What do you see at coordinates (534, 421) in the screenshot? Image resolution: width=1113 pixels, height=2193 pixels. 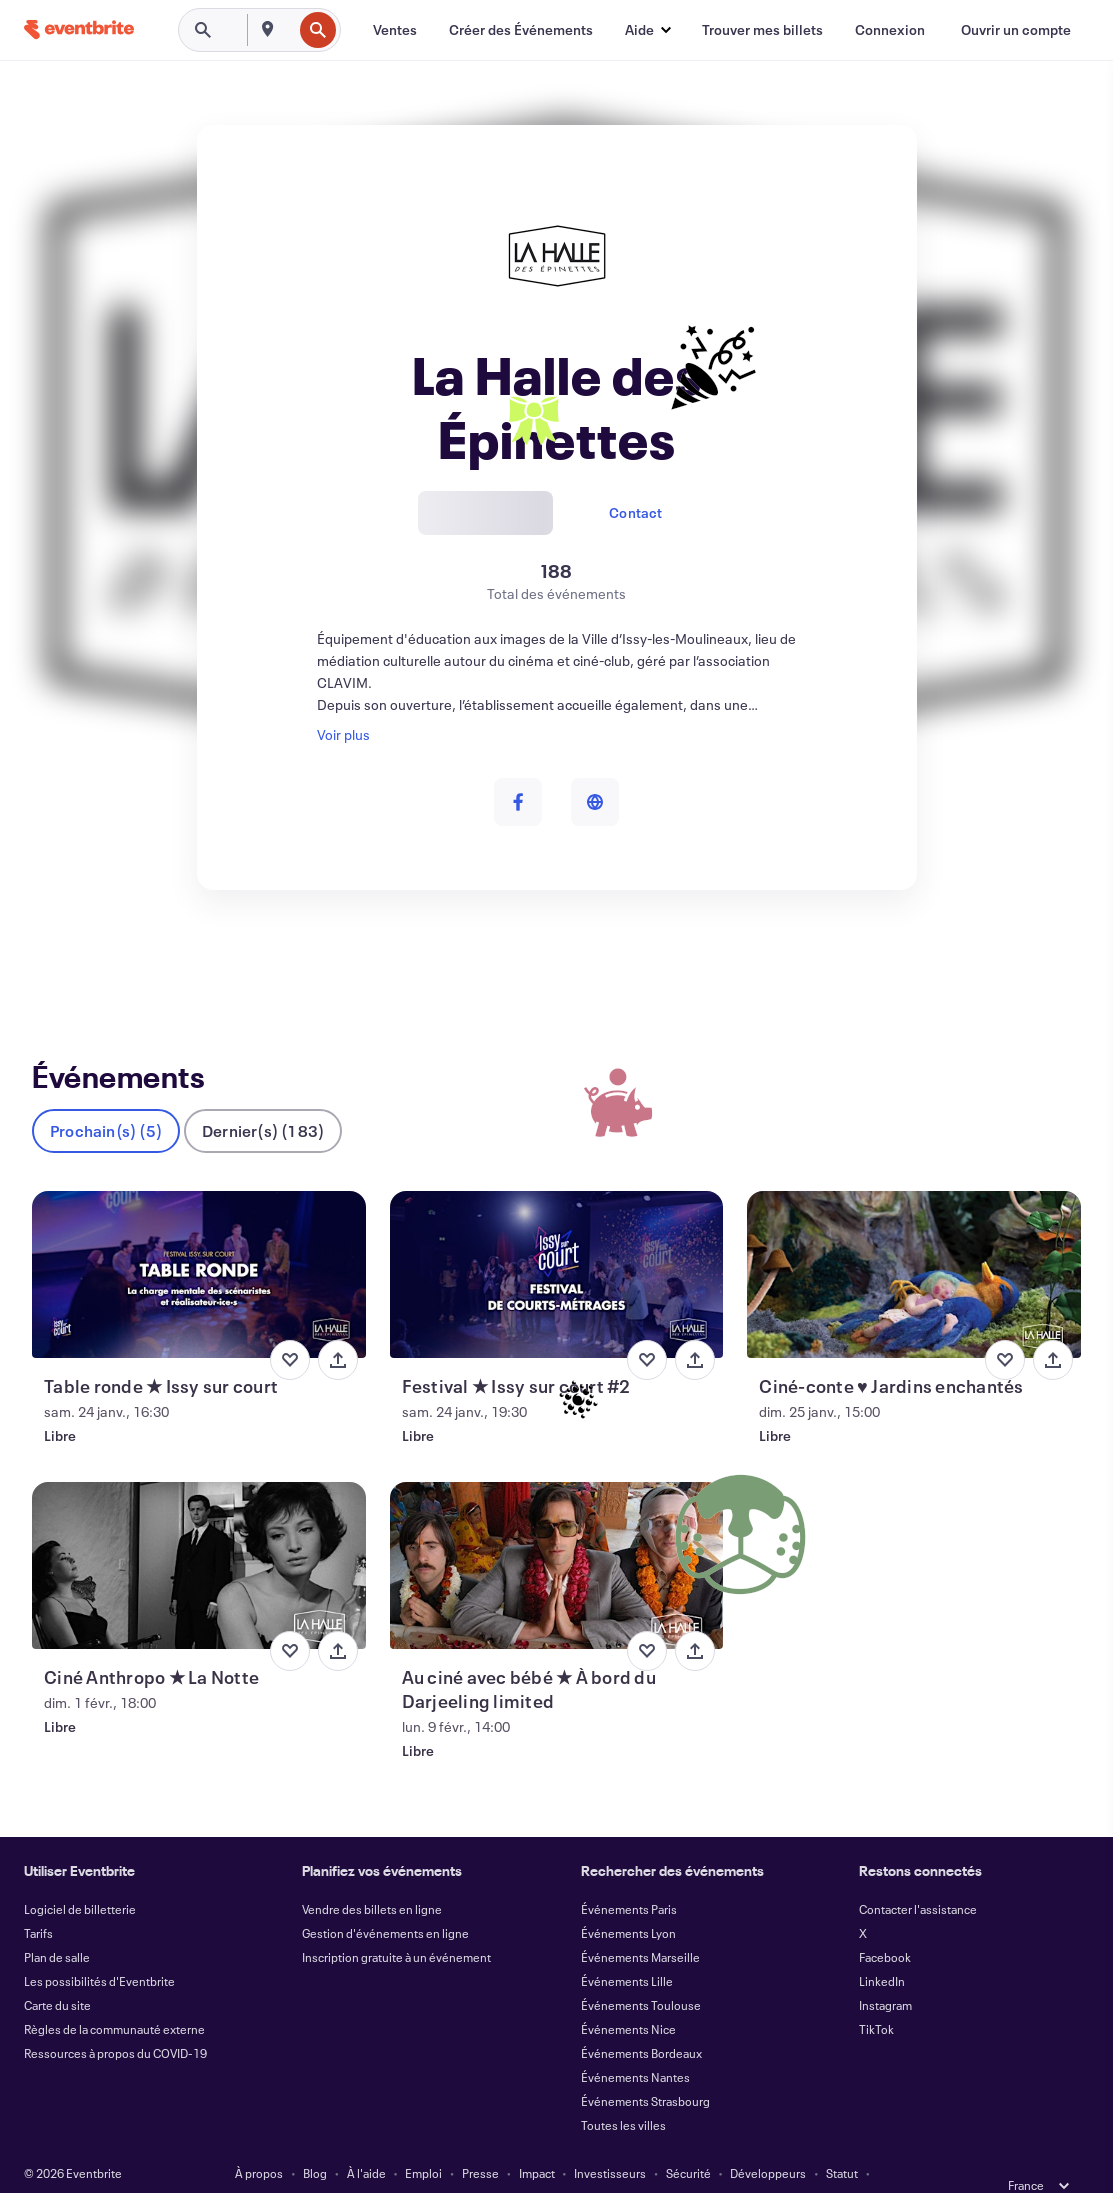 I see `add a decorative bow or ribbon to gift wrapping` at bounding box center [534, 421].